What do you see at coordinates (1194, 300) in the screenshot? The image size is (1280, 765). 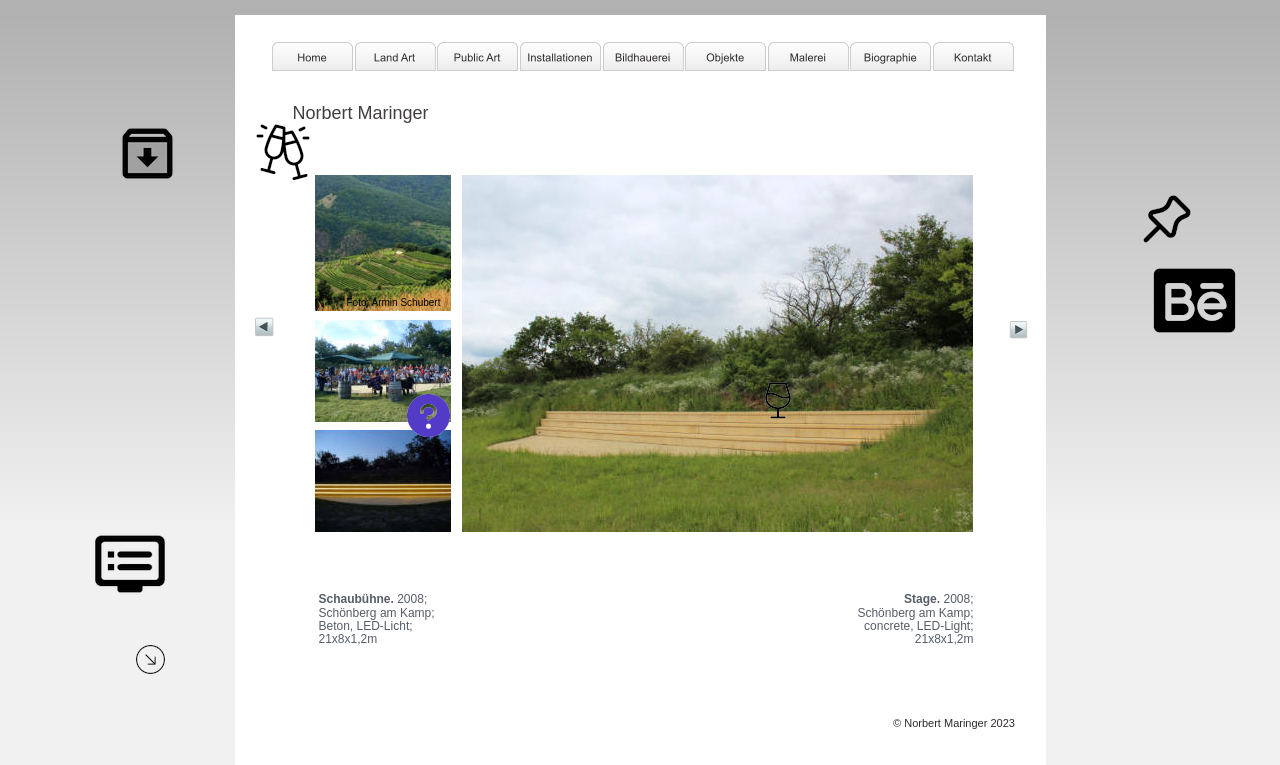 I see `view behance portfolio` at bounding box center [1194, 300].